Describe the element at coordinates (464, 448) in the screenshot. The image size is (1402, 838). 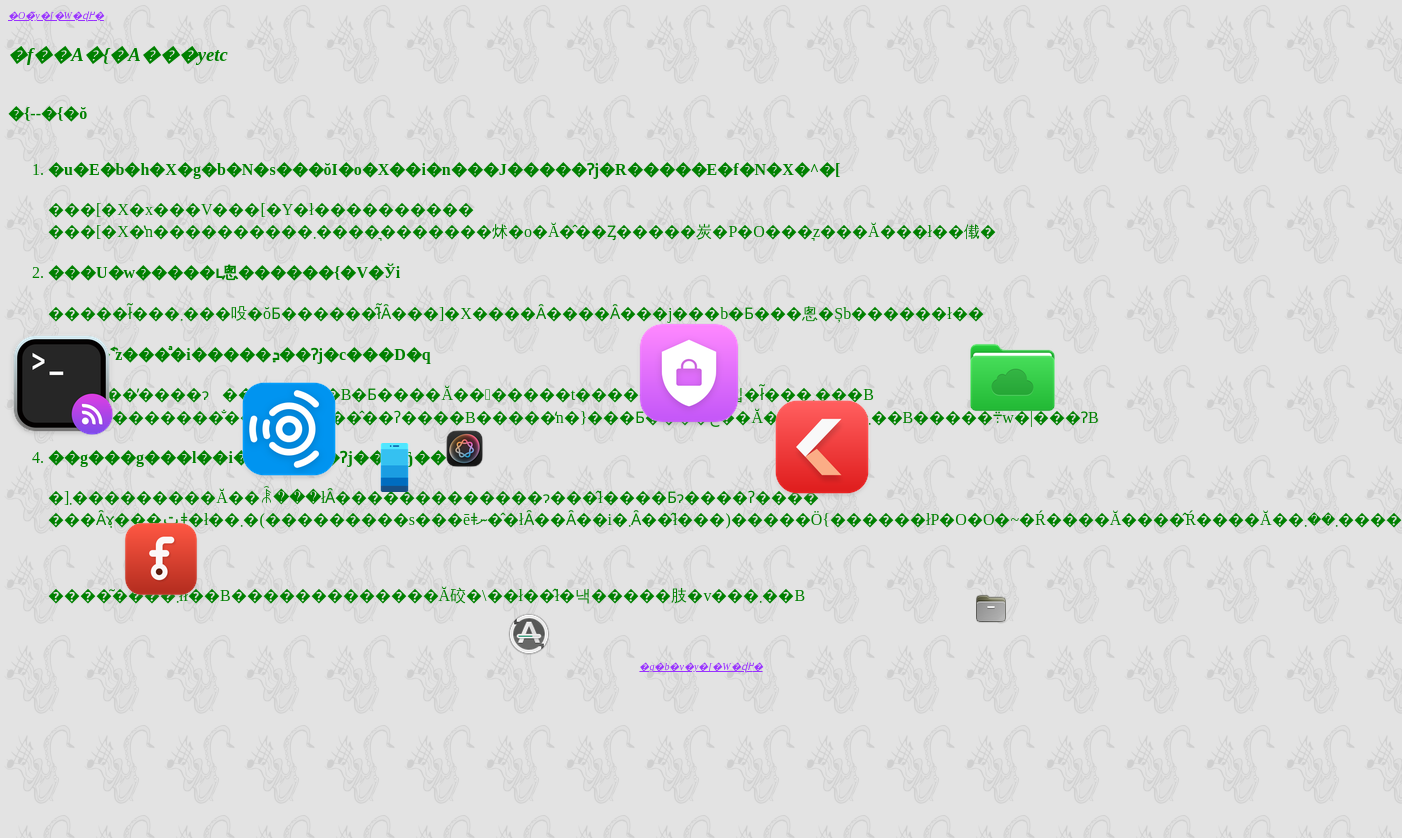
I see `open Image Playground app` at that location.